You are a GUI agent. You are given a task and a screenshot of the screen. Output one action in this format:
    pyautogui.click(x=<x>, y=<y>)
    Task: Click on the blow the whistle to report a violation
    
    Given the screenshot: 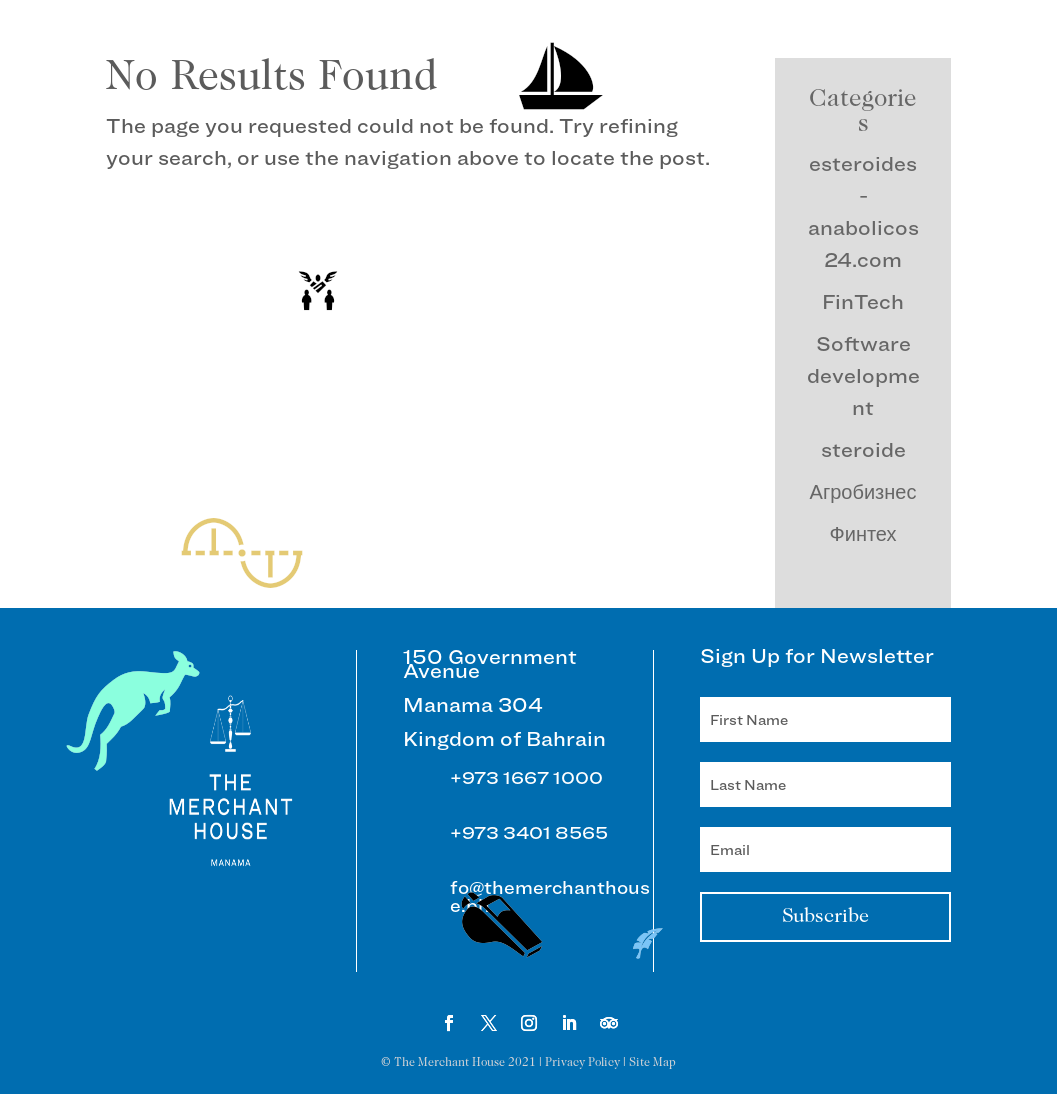 What is the action you would take?
    pyautogui.click(x=502, y=925)
    